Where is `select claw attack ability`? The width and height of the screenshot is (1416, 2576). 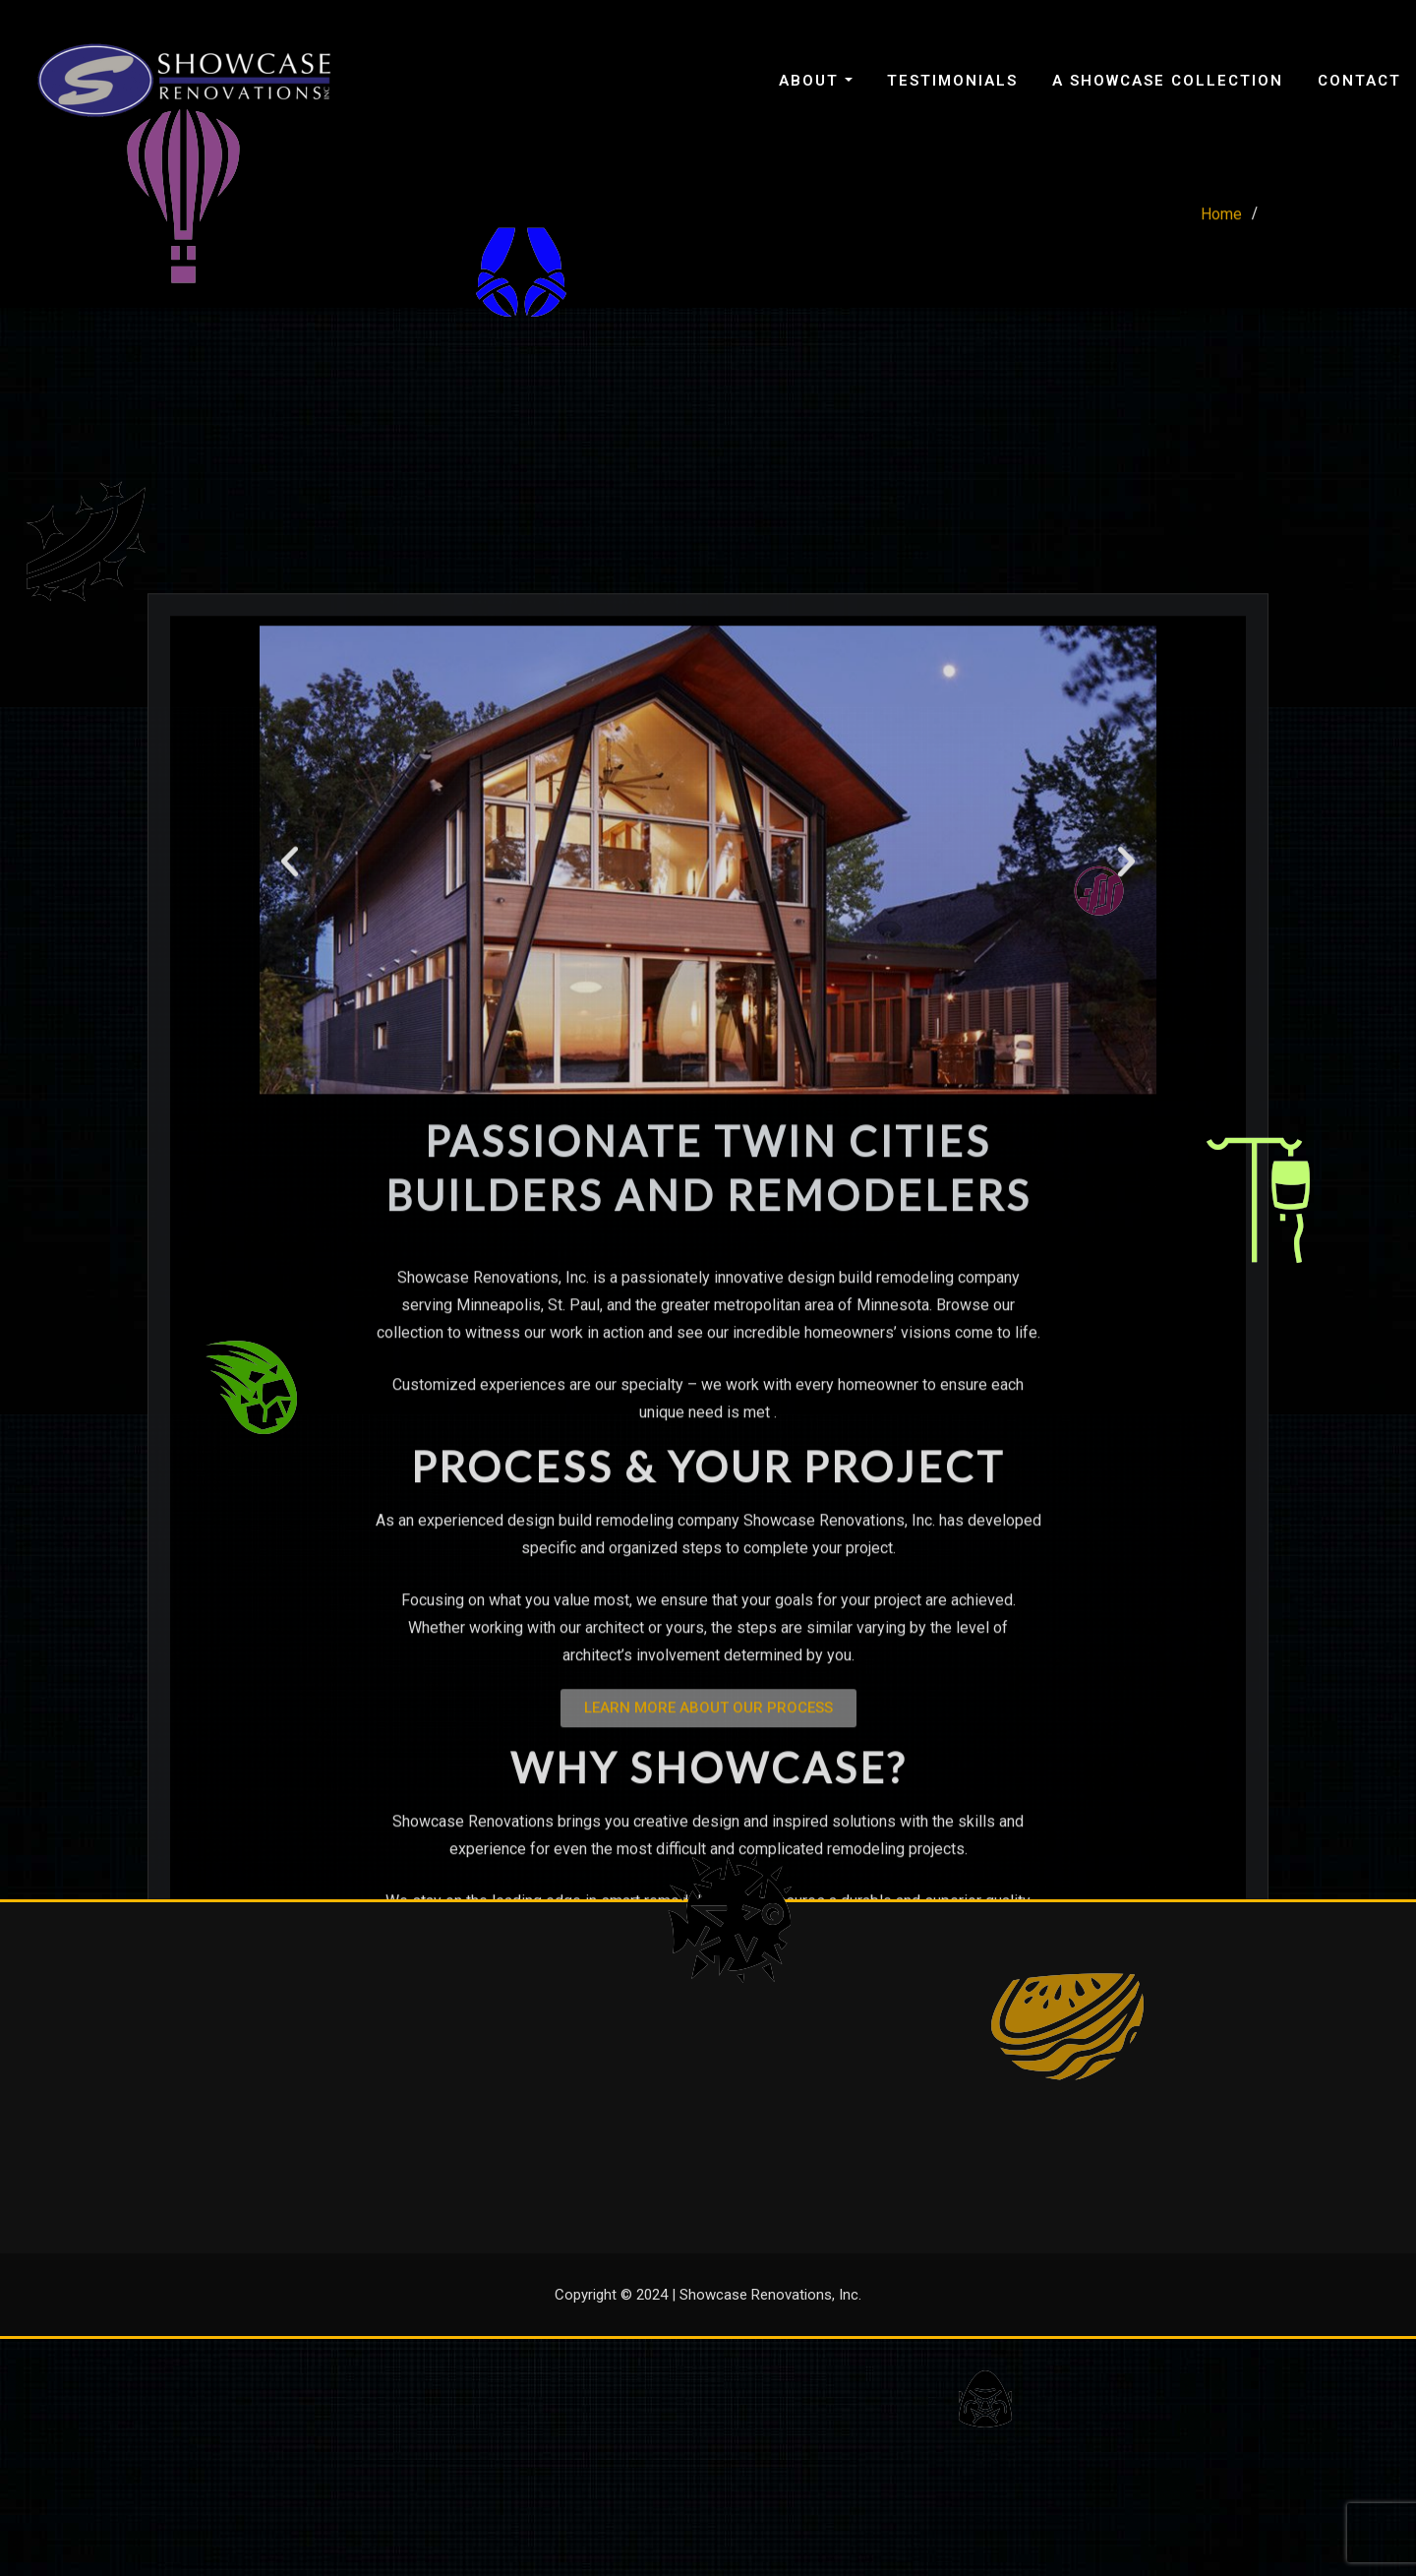 select claw attack ability is located at coordinates (521, 271).